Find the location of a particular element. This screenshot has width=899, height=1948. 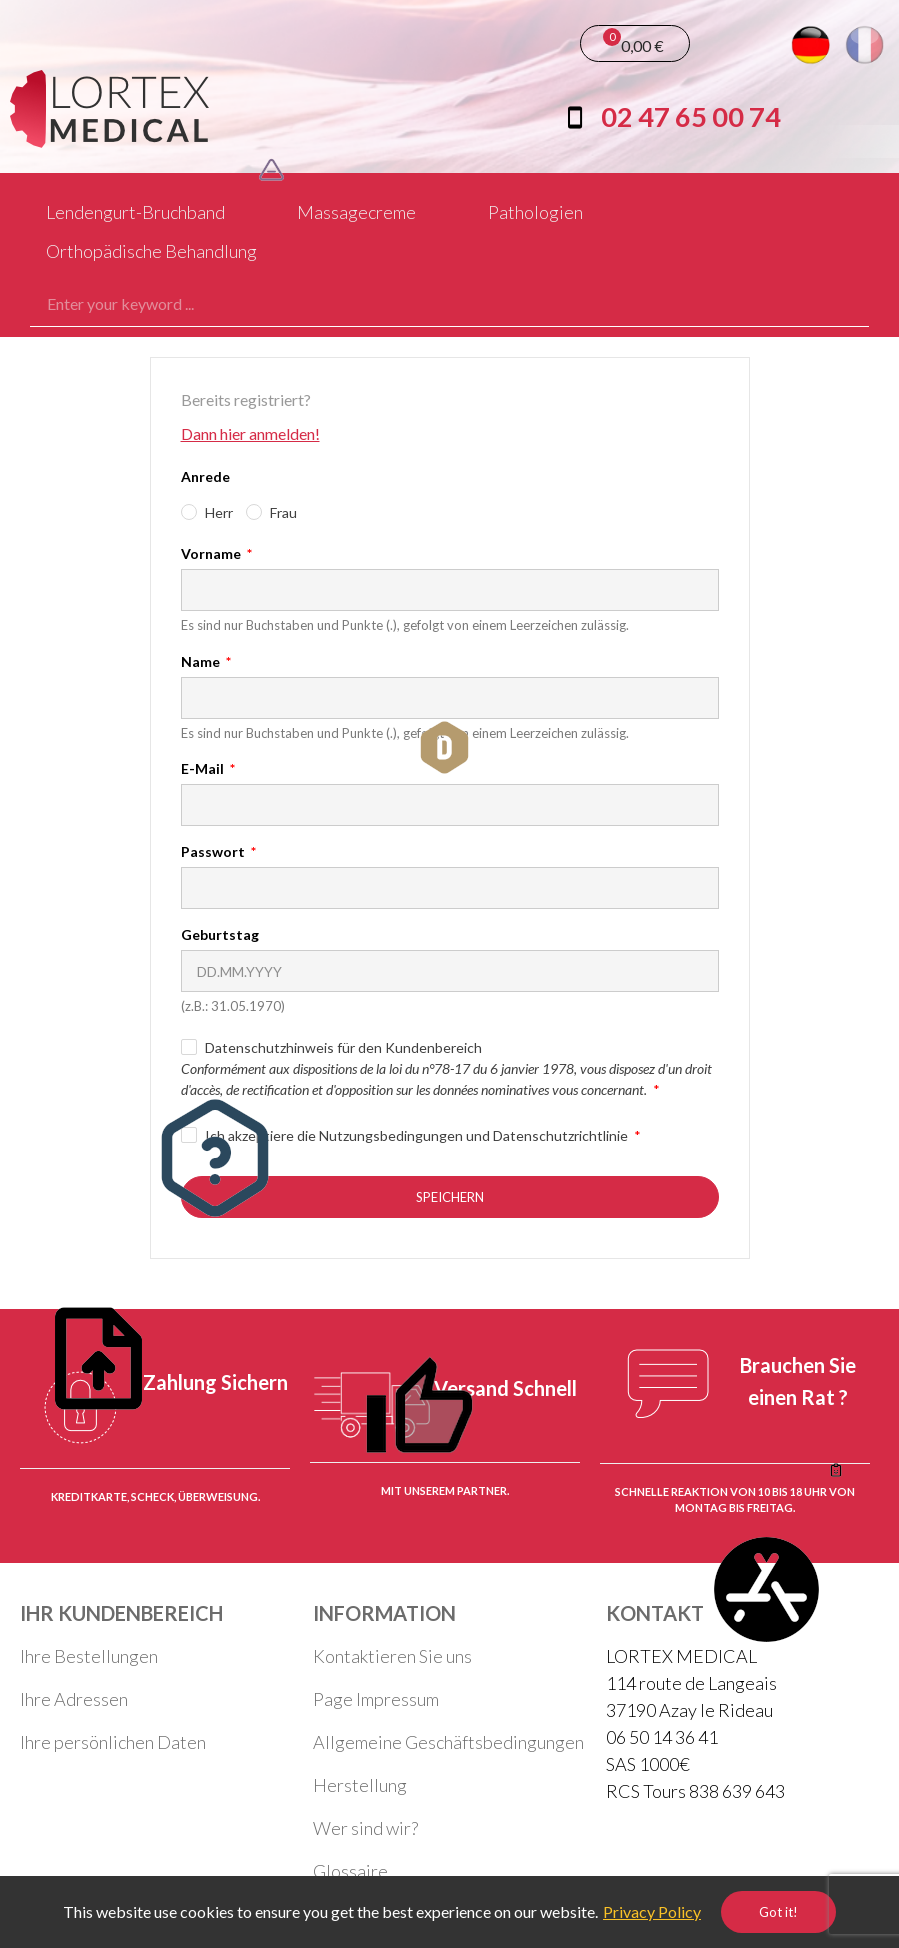

indicates a "D" grade or rating level is located at coordinates (444, 747).